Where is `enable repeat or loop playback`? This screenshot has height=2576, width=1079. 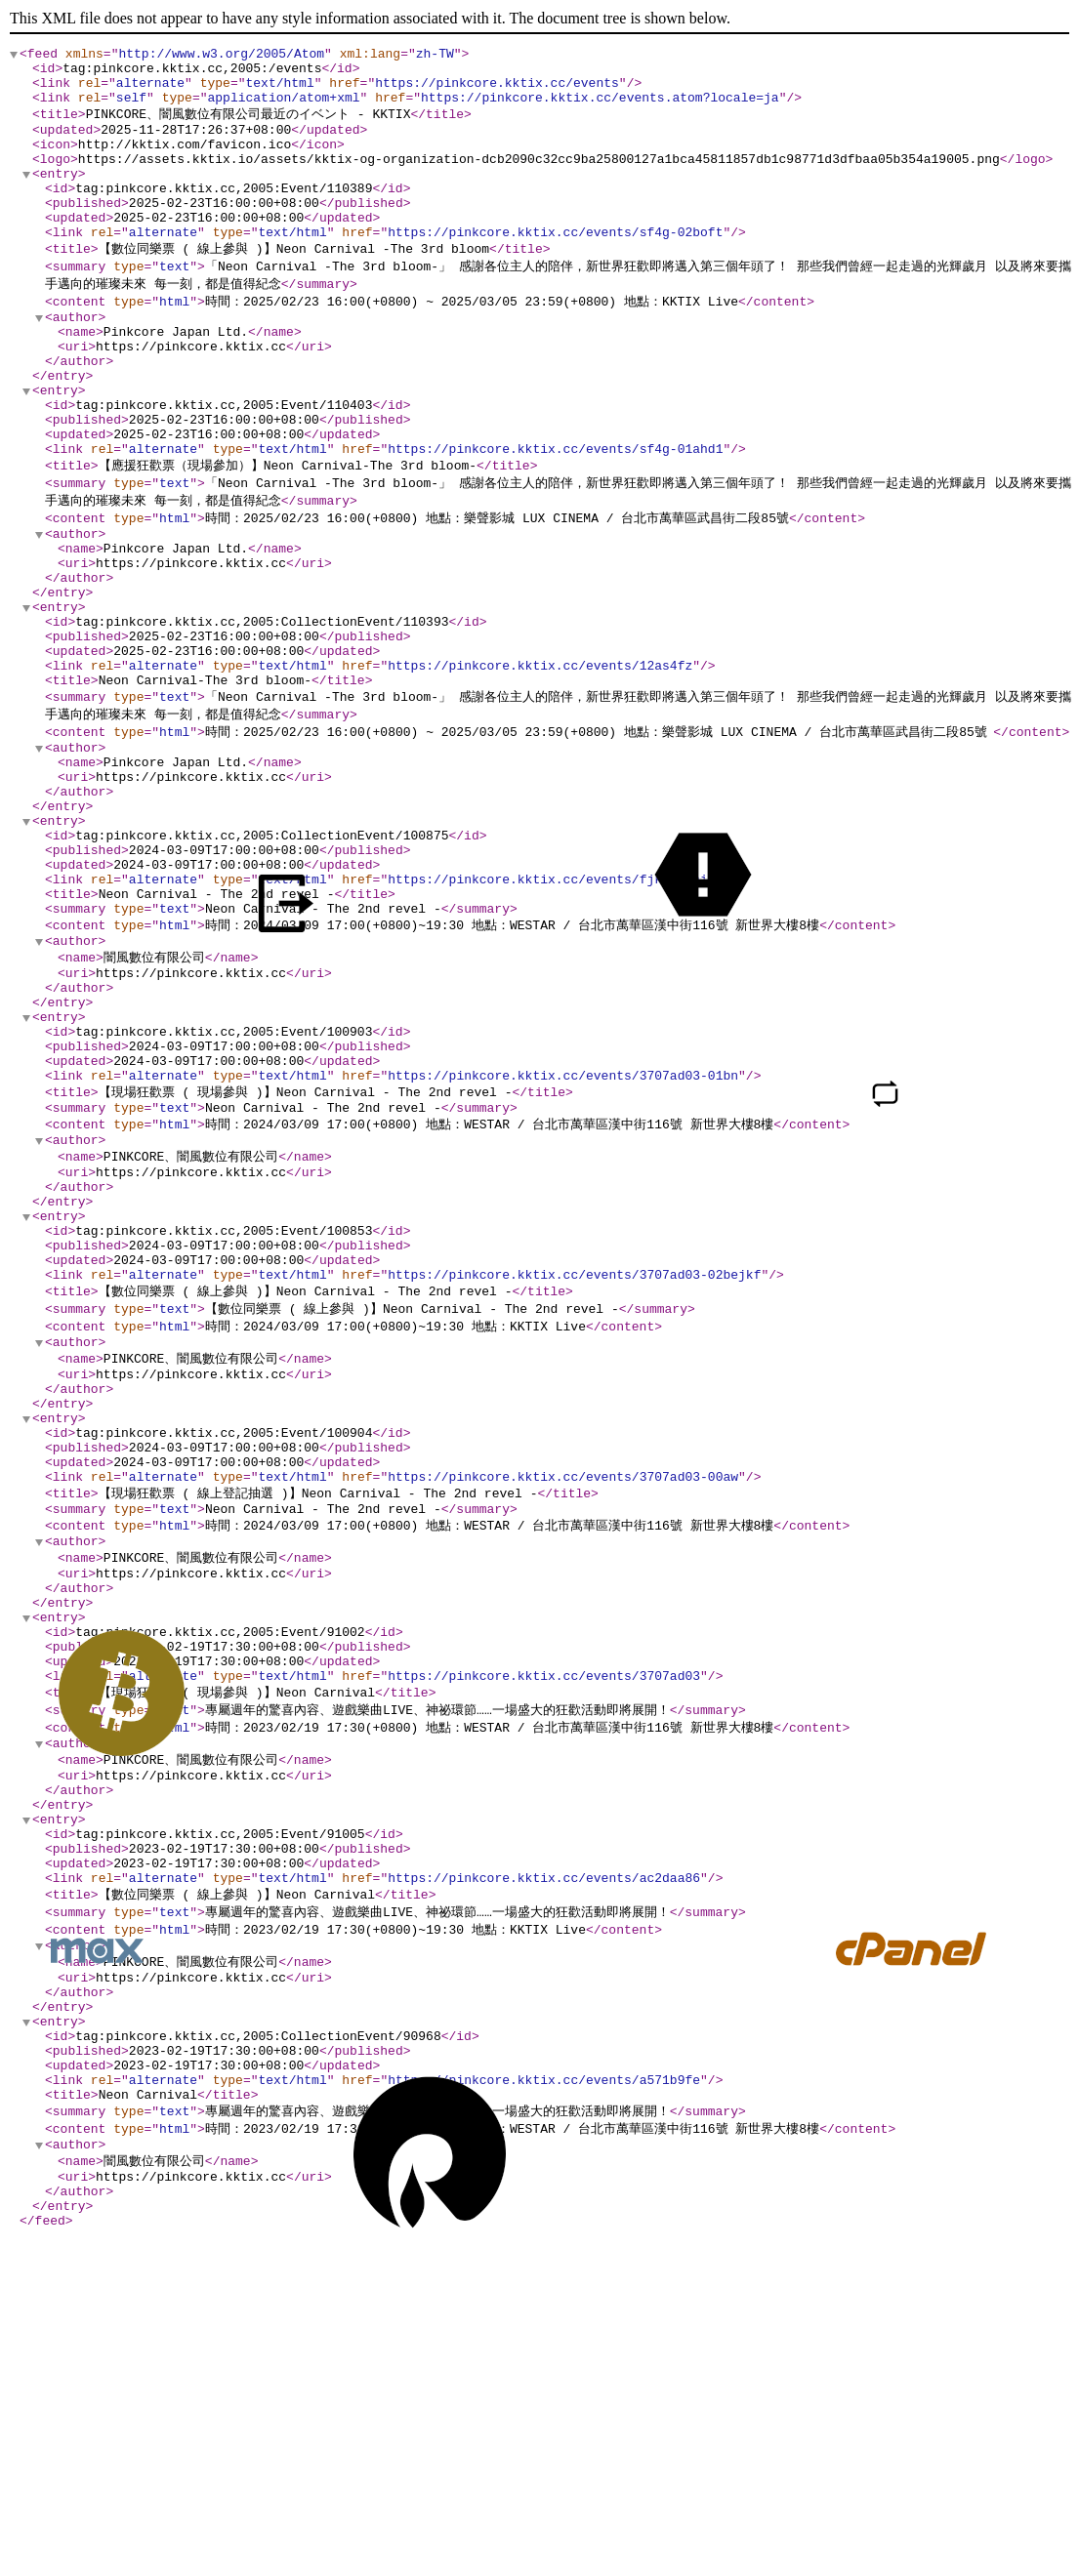
enable repeat or loop playback is located at coordinates (885, 1093).